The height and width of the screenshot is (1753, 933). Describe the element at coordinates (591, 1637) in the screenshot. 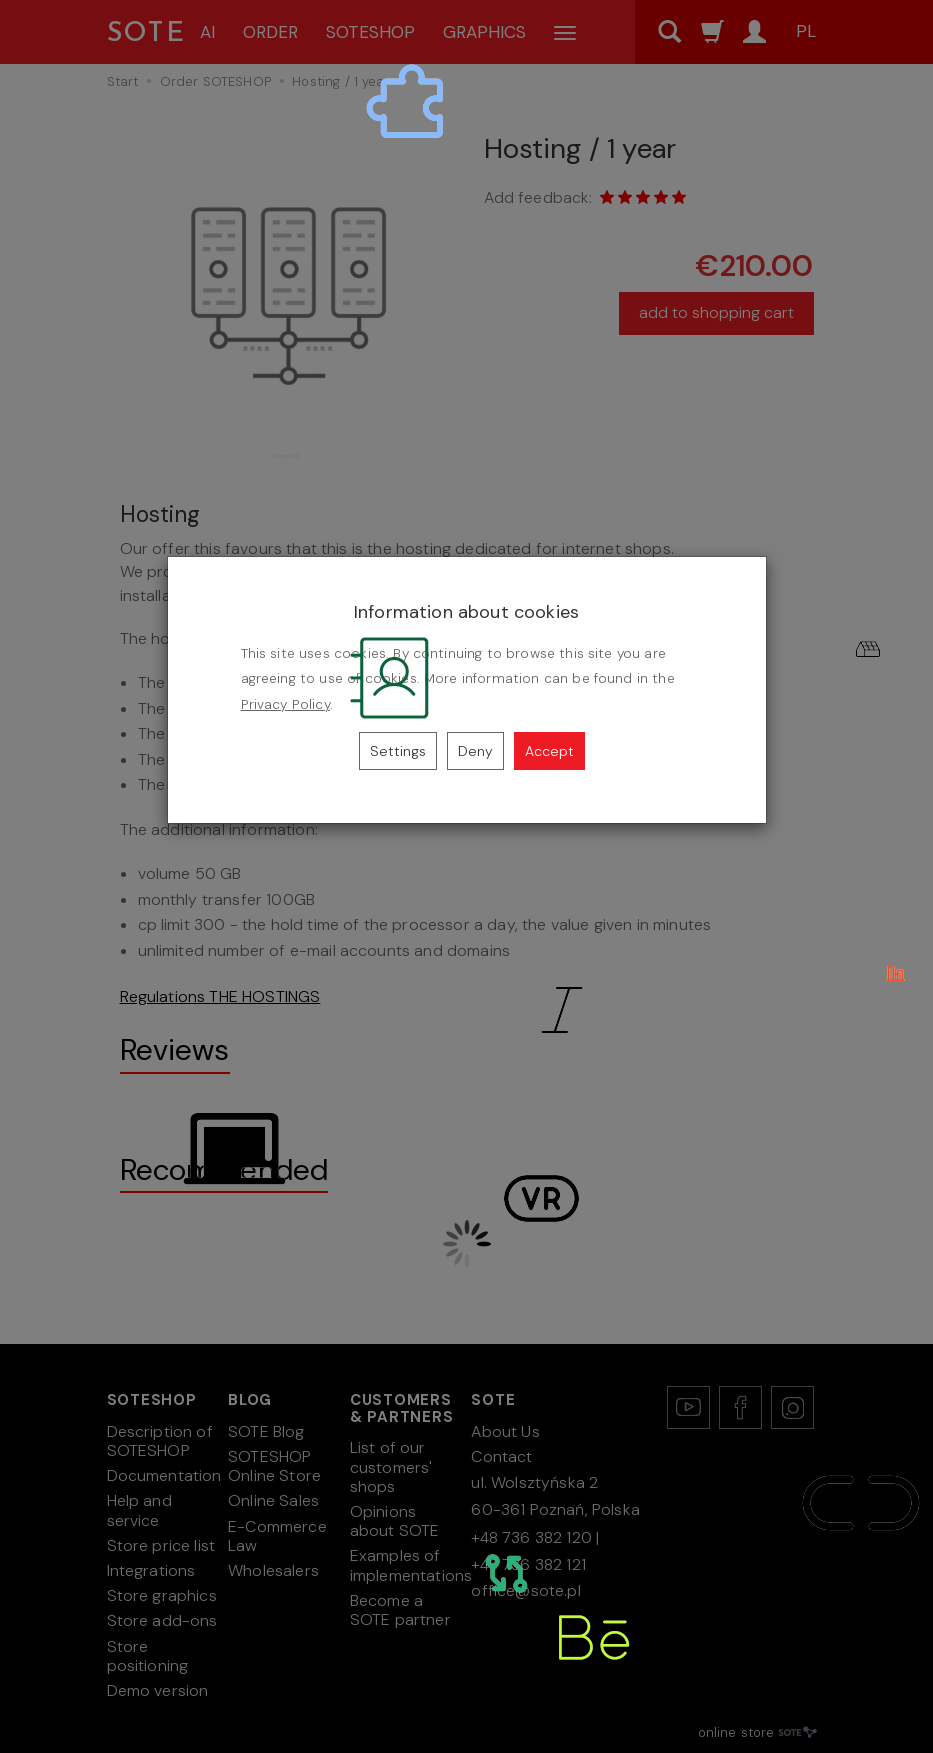

I see `view behance portfolio` at that location.